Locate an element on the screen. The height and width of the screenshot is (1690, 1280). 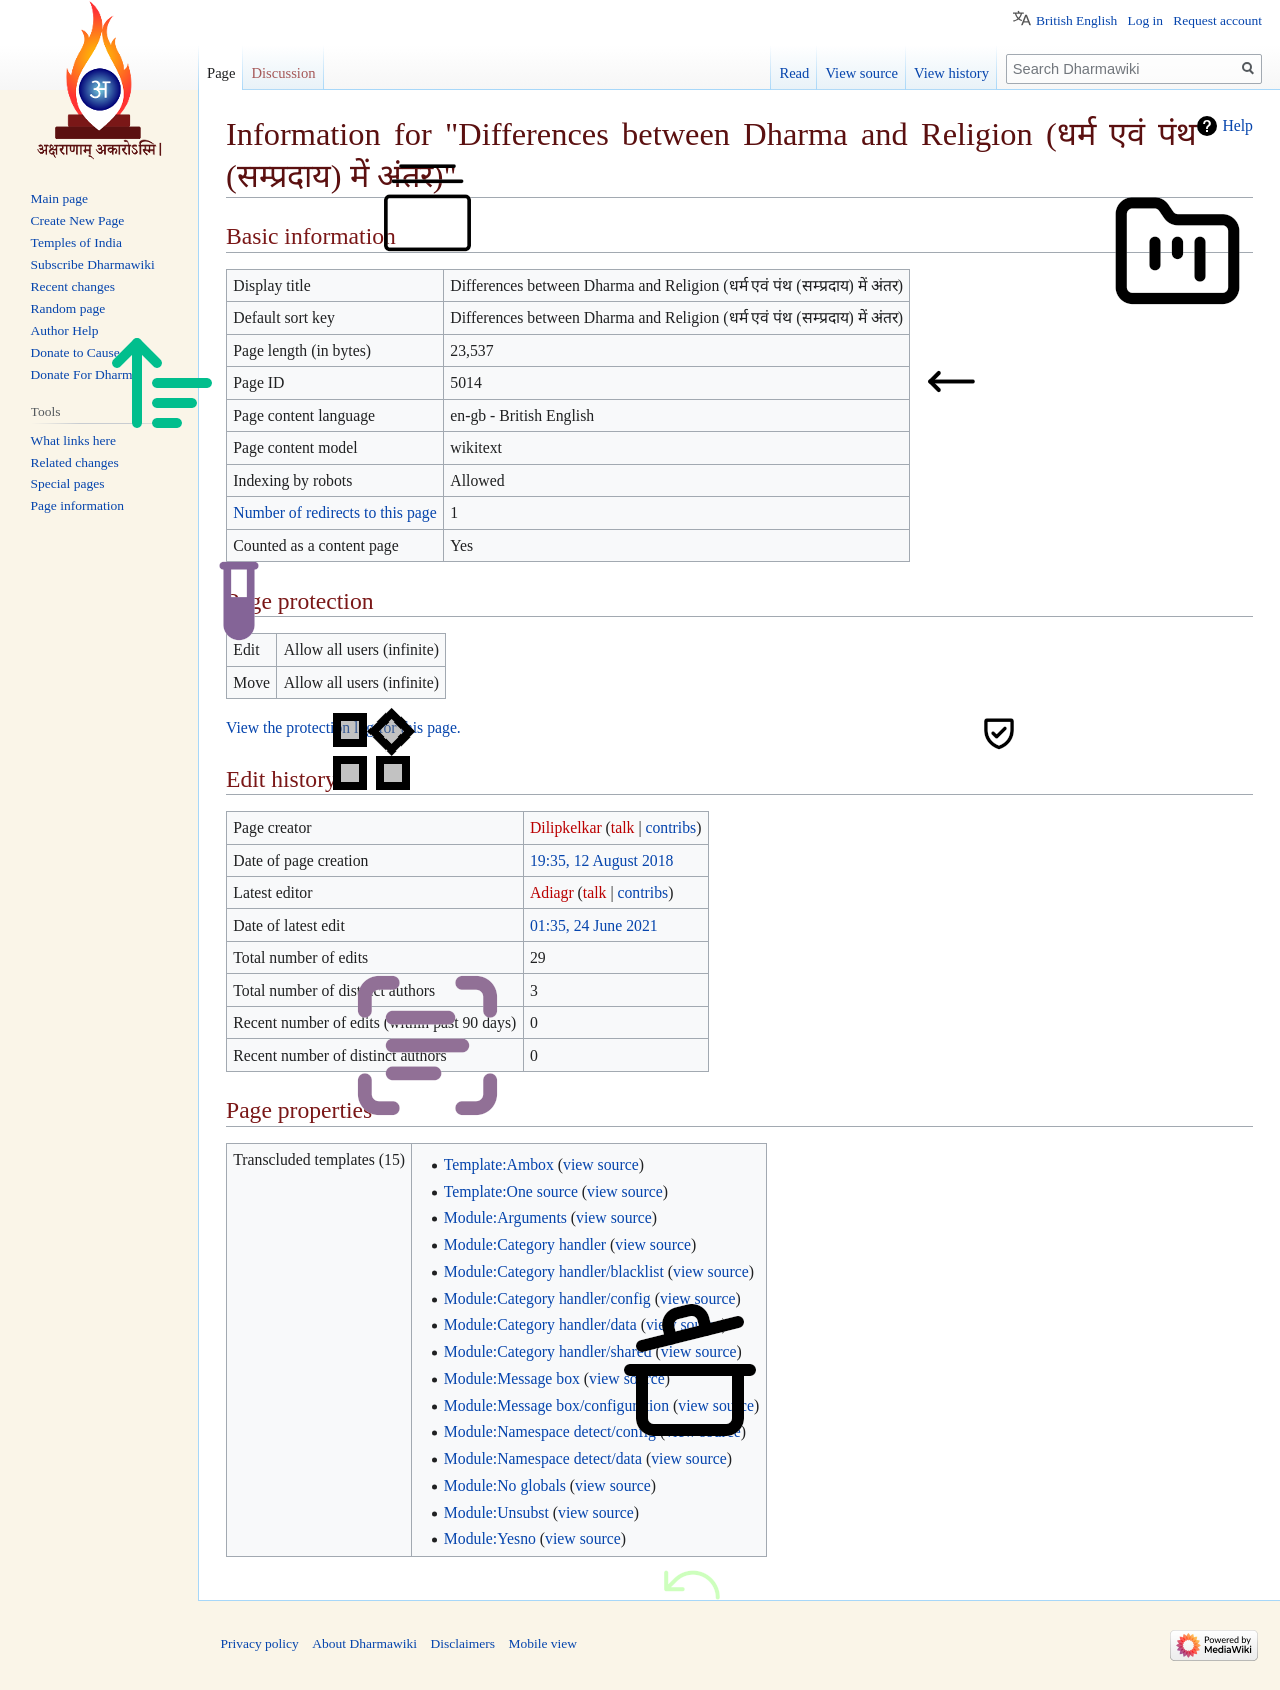
open kanban board folder is located at coordinates (1177, 253).